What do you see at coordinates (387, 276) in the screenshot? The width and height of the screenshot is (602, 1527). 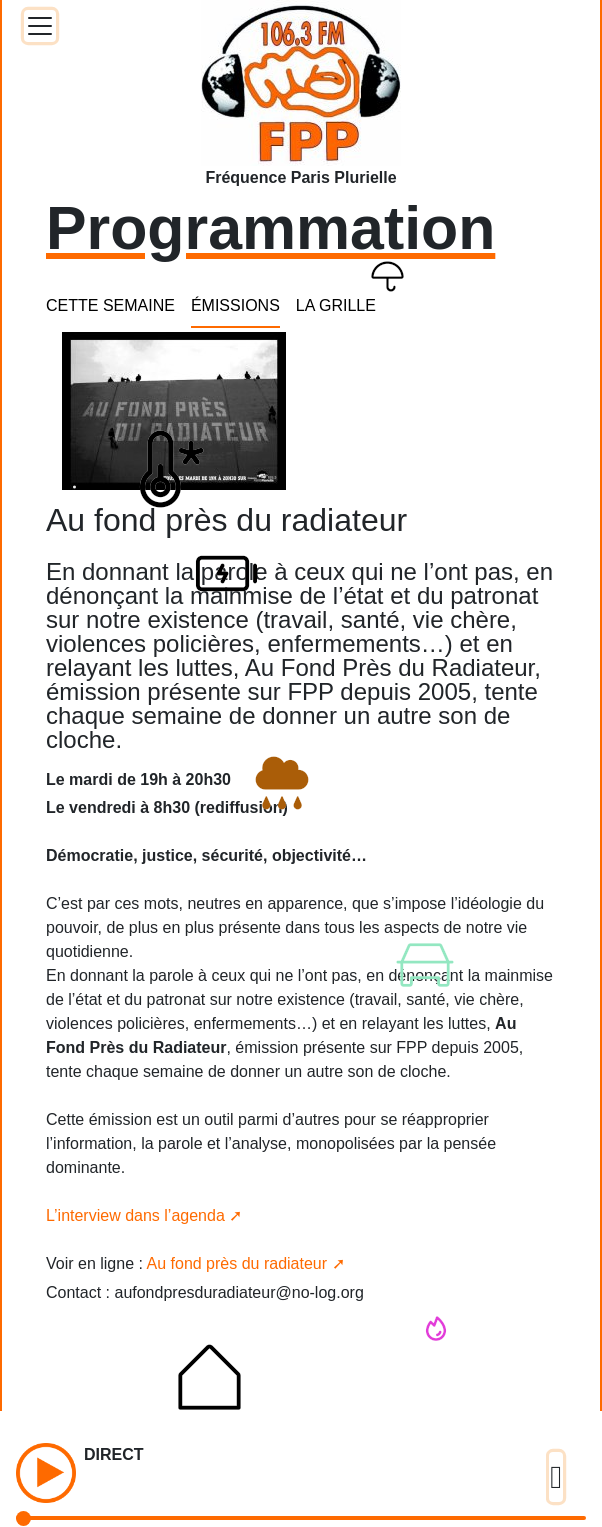 I see `access weather protection or rain information` at bounding box center [387, 276].